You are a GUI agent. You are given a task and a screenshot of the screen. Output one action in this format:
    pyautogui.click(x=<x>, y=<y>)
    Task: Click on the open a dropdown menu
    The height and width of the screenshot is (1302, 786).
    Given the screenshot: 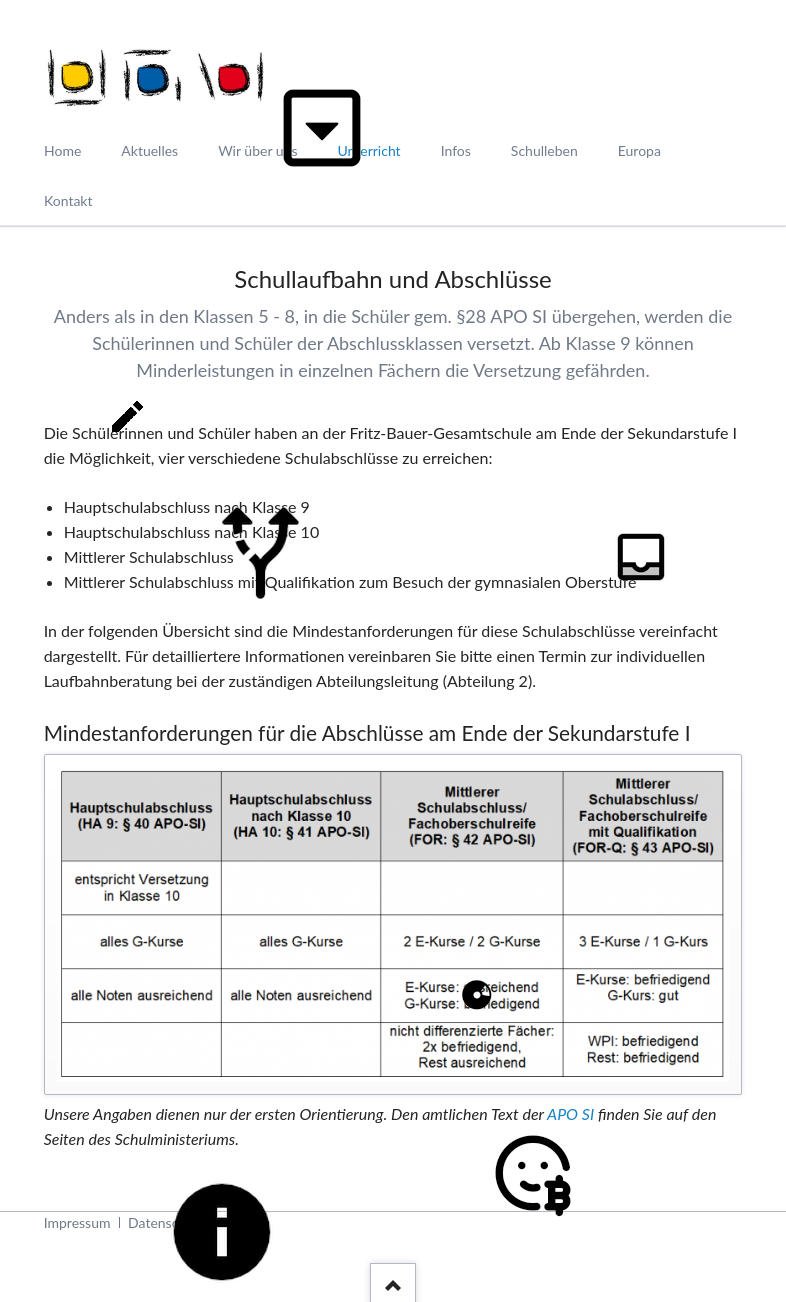 What is the action you would take?
    pyautogui.click(x=322, y=128)
    